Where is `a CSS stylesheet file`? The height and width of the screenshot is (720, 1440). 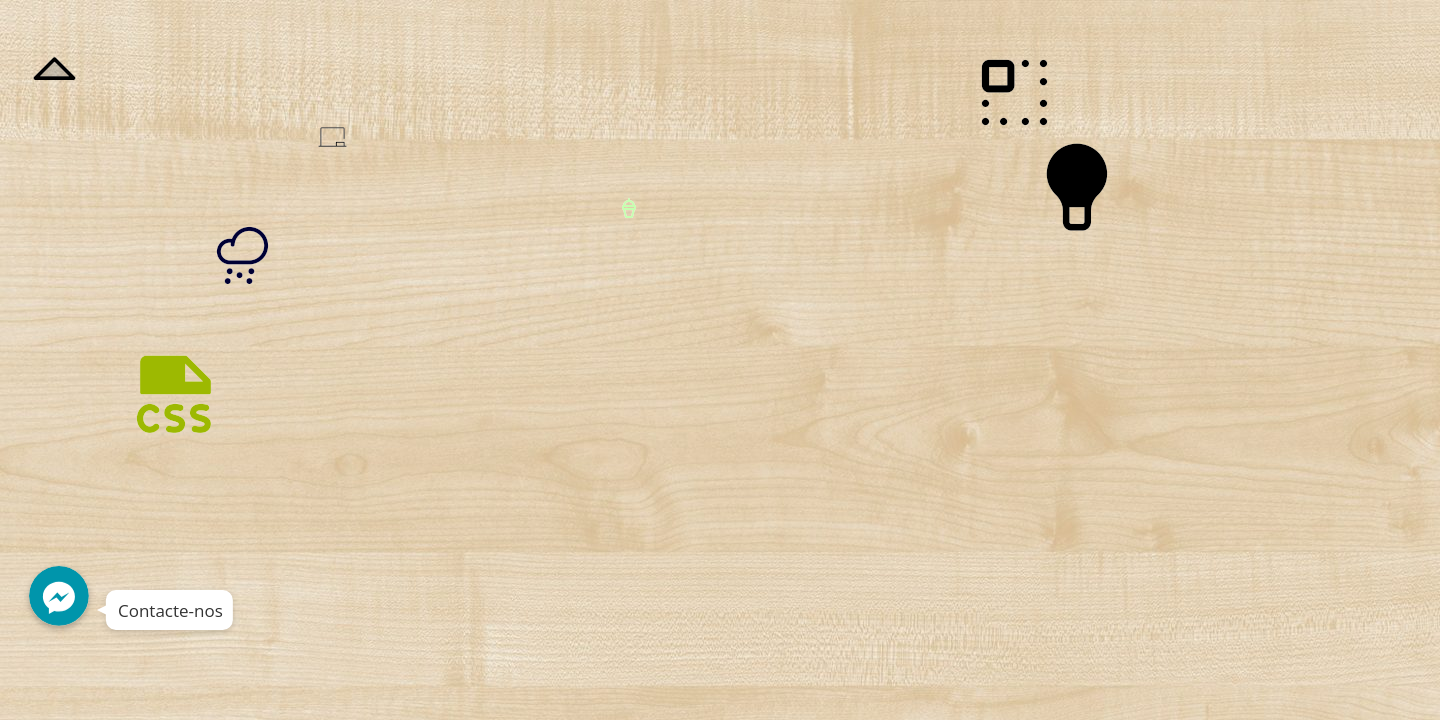 a CSS stylesheet file is located at coordinates (175, 397).